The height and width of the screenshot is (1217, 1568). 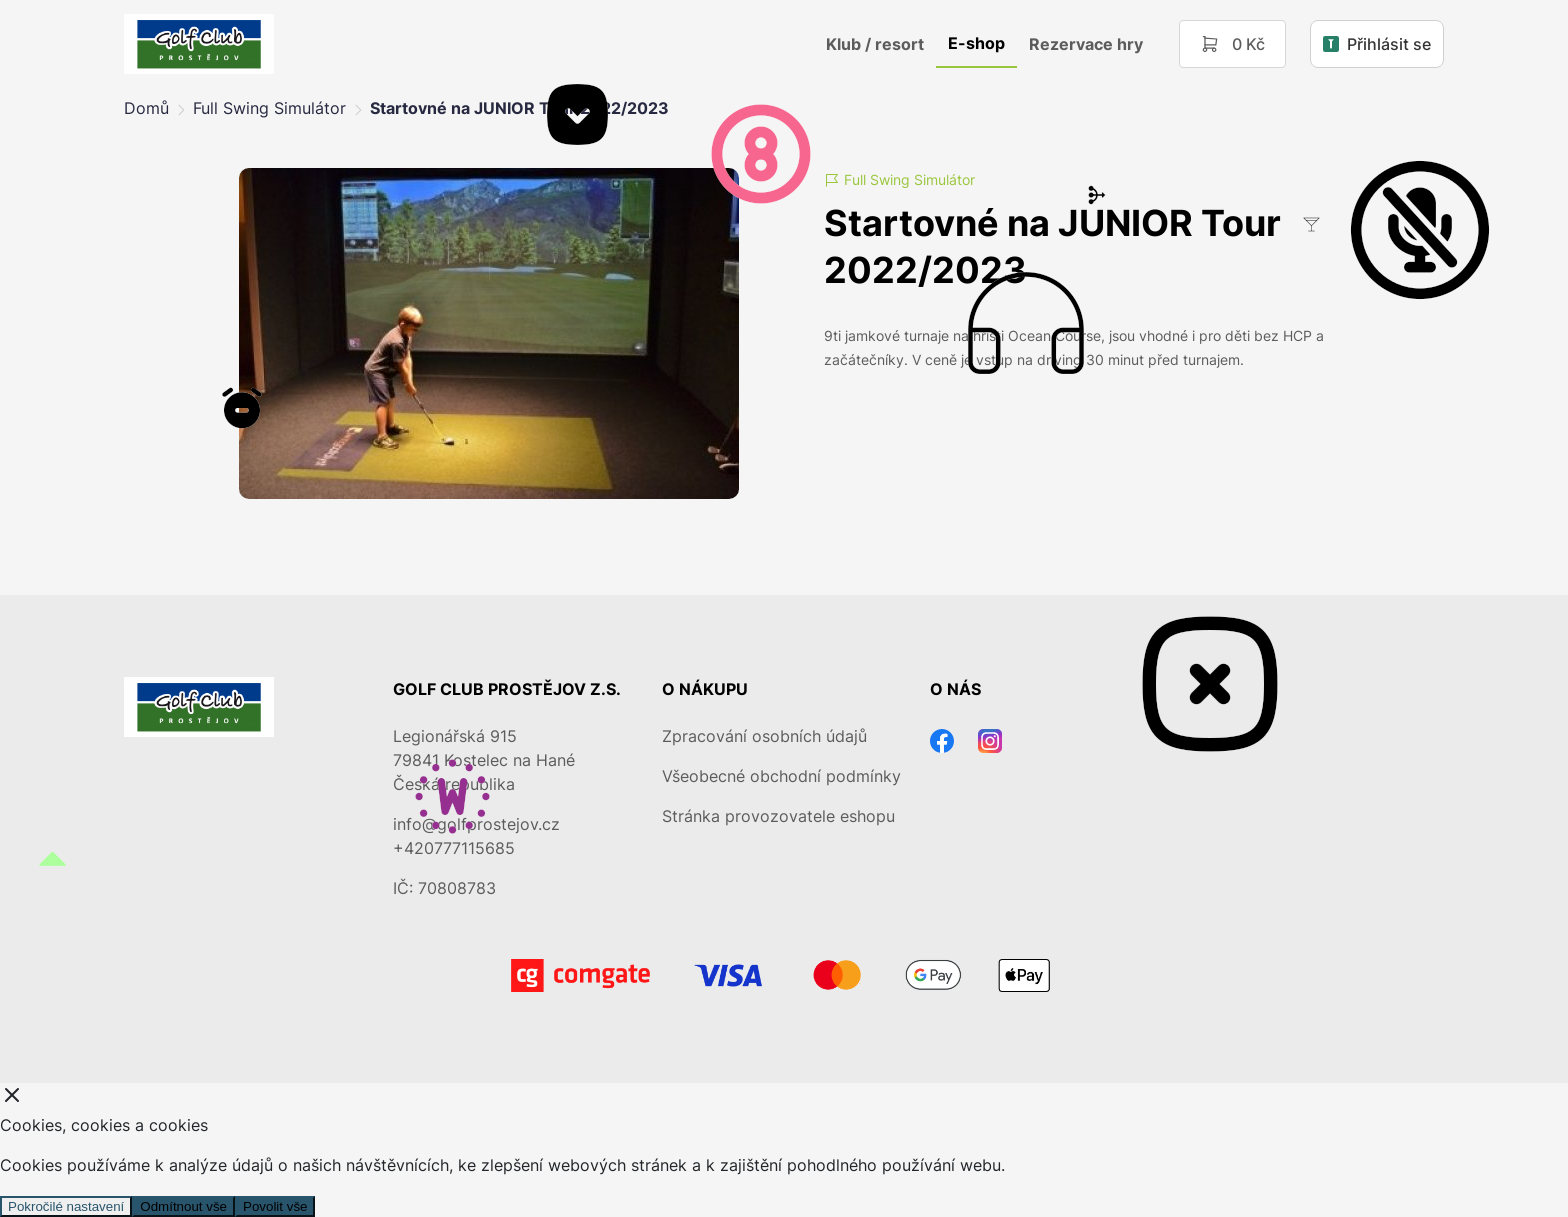 I want to click on expand dropdown menu or content, so click(x=577, y=114).